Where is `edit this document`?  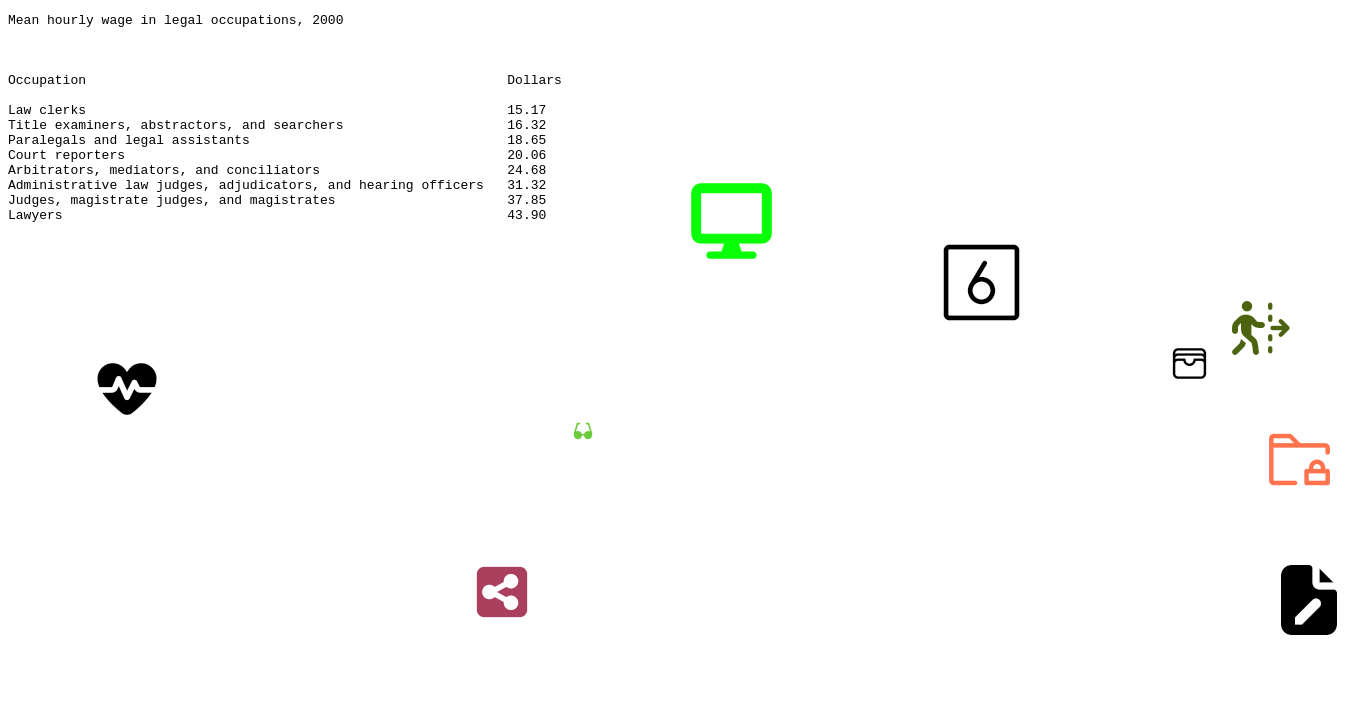
edit this document is located at coordinates (1309, 600).